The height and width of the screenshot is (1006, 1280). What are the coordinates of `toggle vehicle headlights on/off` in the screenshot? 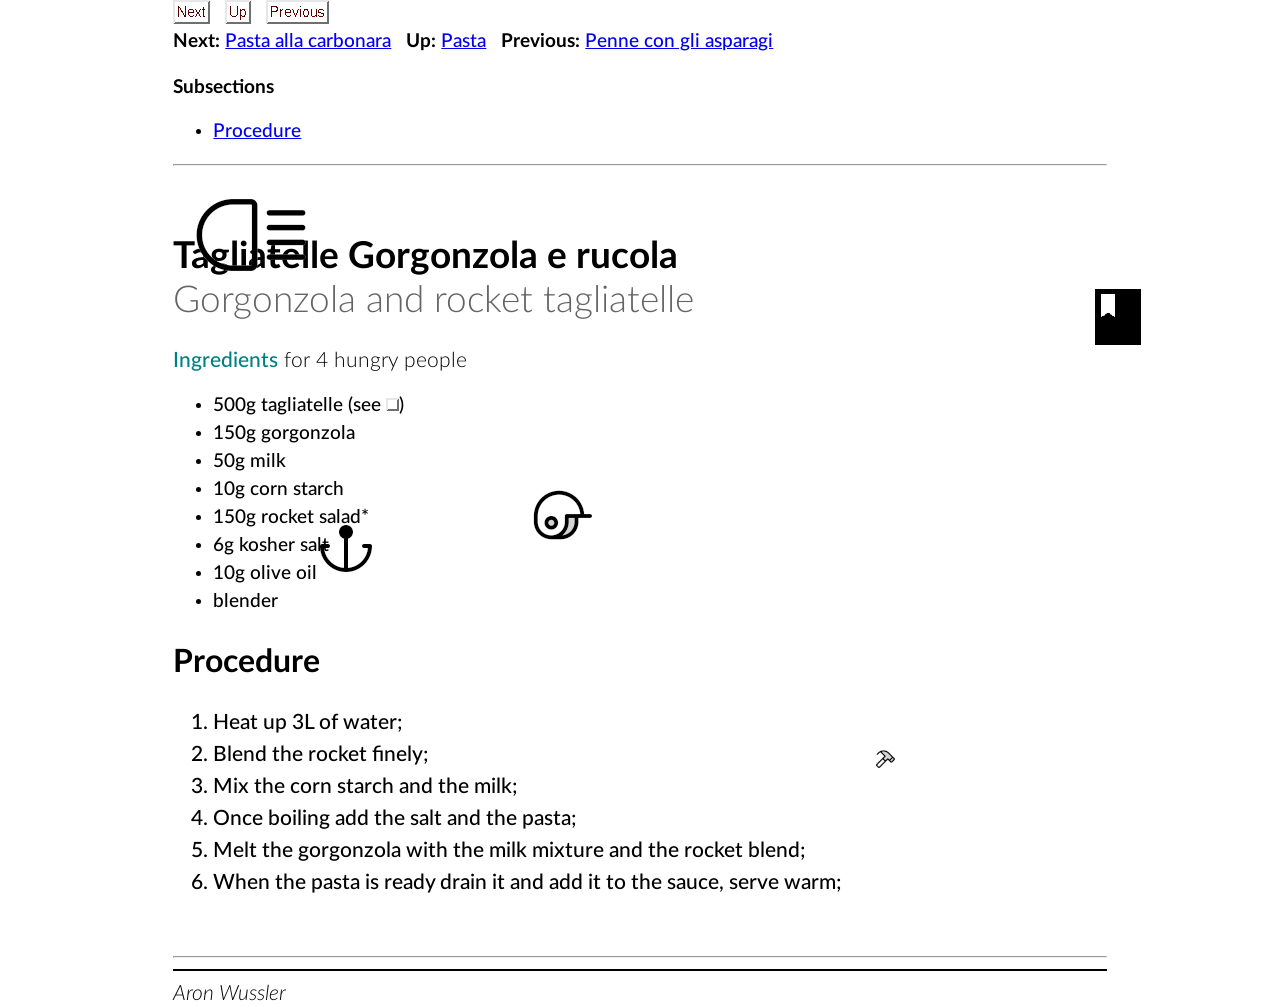 It's located at (251, 235).